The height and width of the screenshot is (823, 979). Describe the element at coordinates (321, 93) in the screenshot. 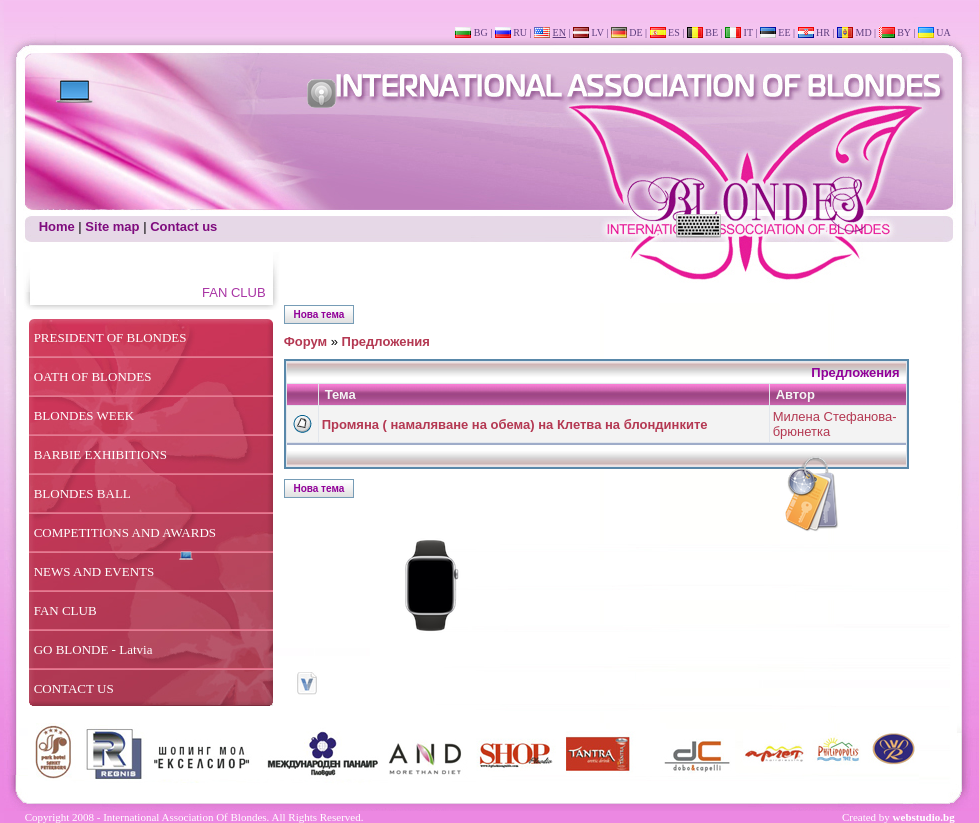

I see `open the Podcasts app` at that location.